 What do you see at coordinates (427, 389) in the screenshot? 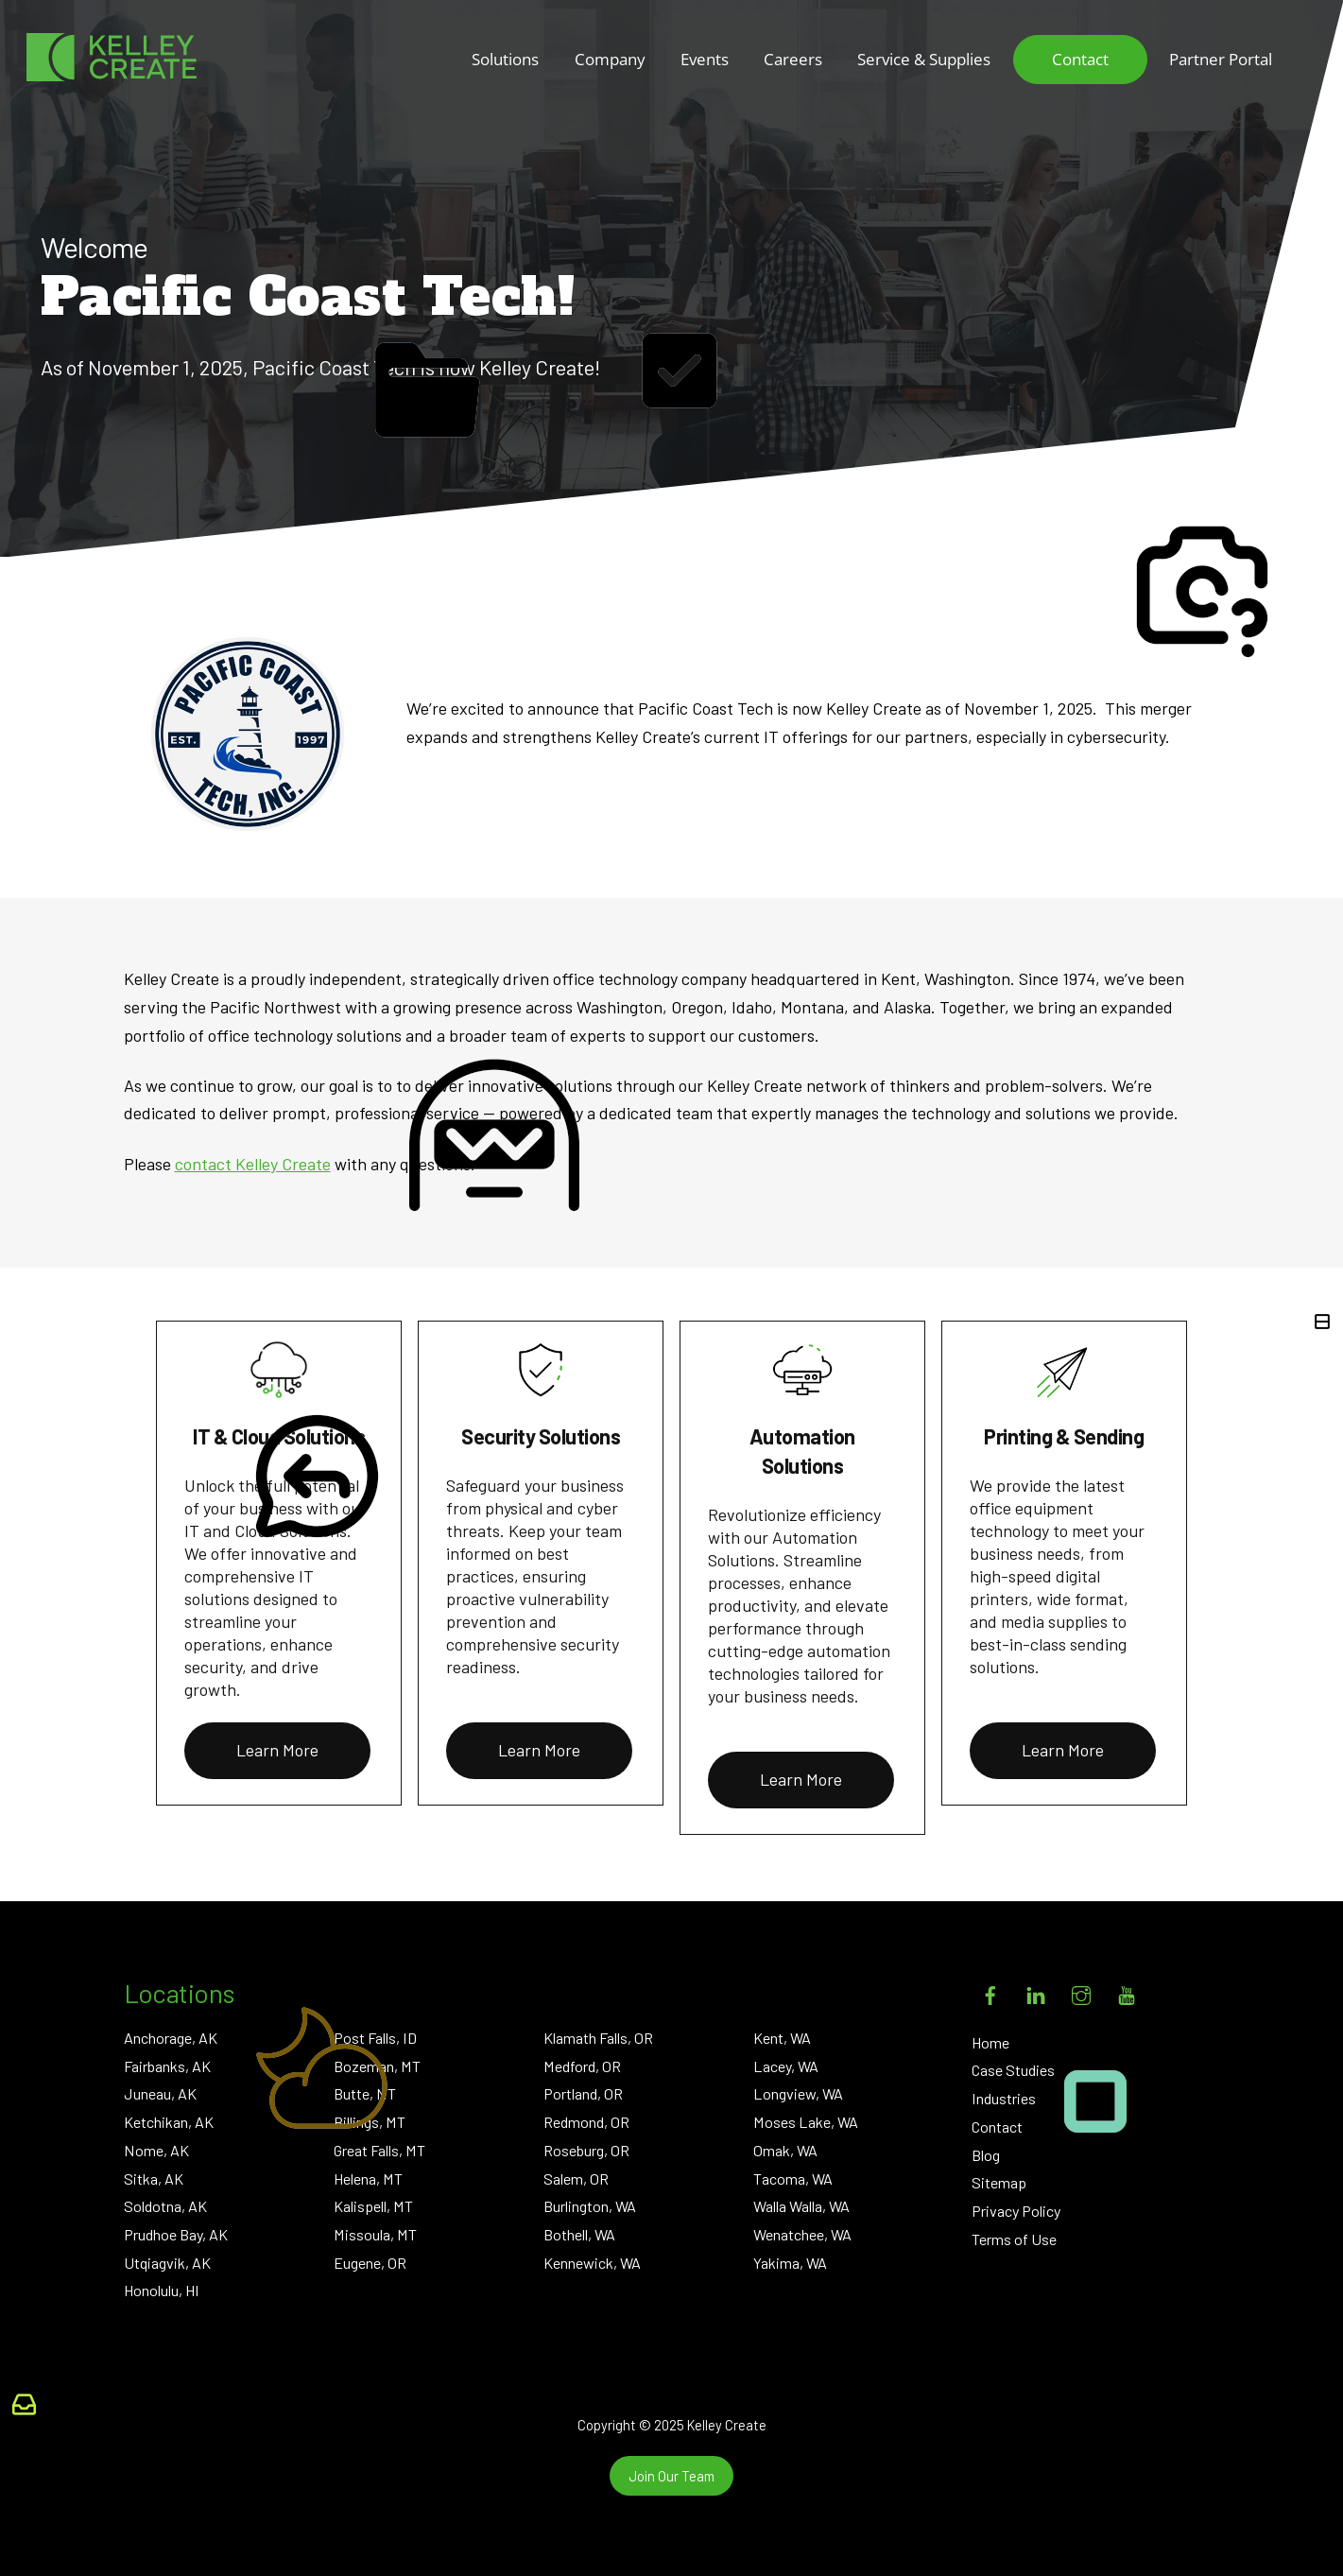
I see `an open folder currently being viewed` at bounding box center [427, 389].